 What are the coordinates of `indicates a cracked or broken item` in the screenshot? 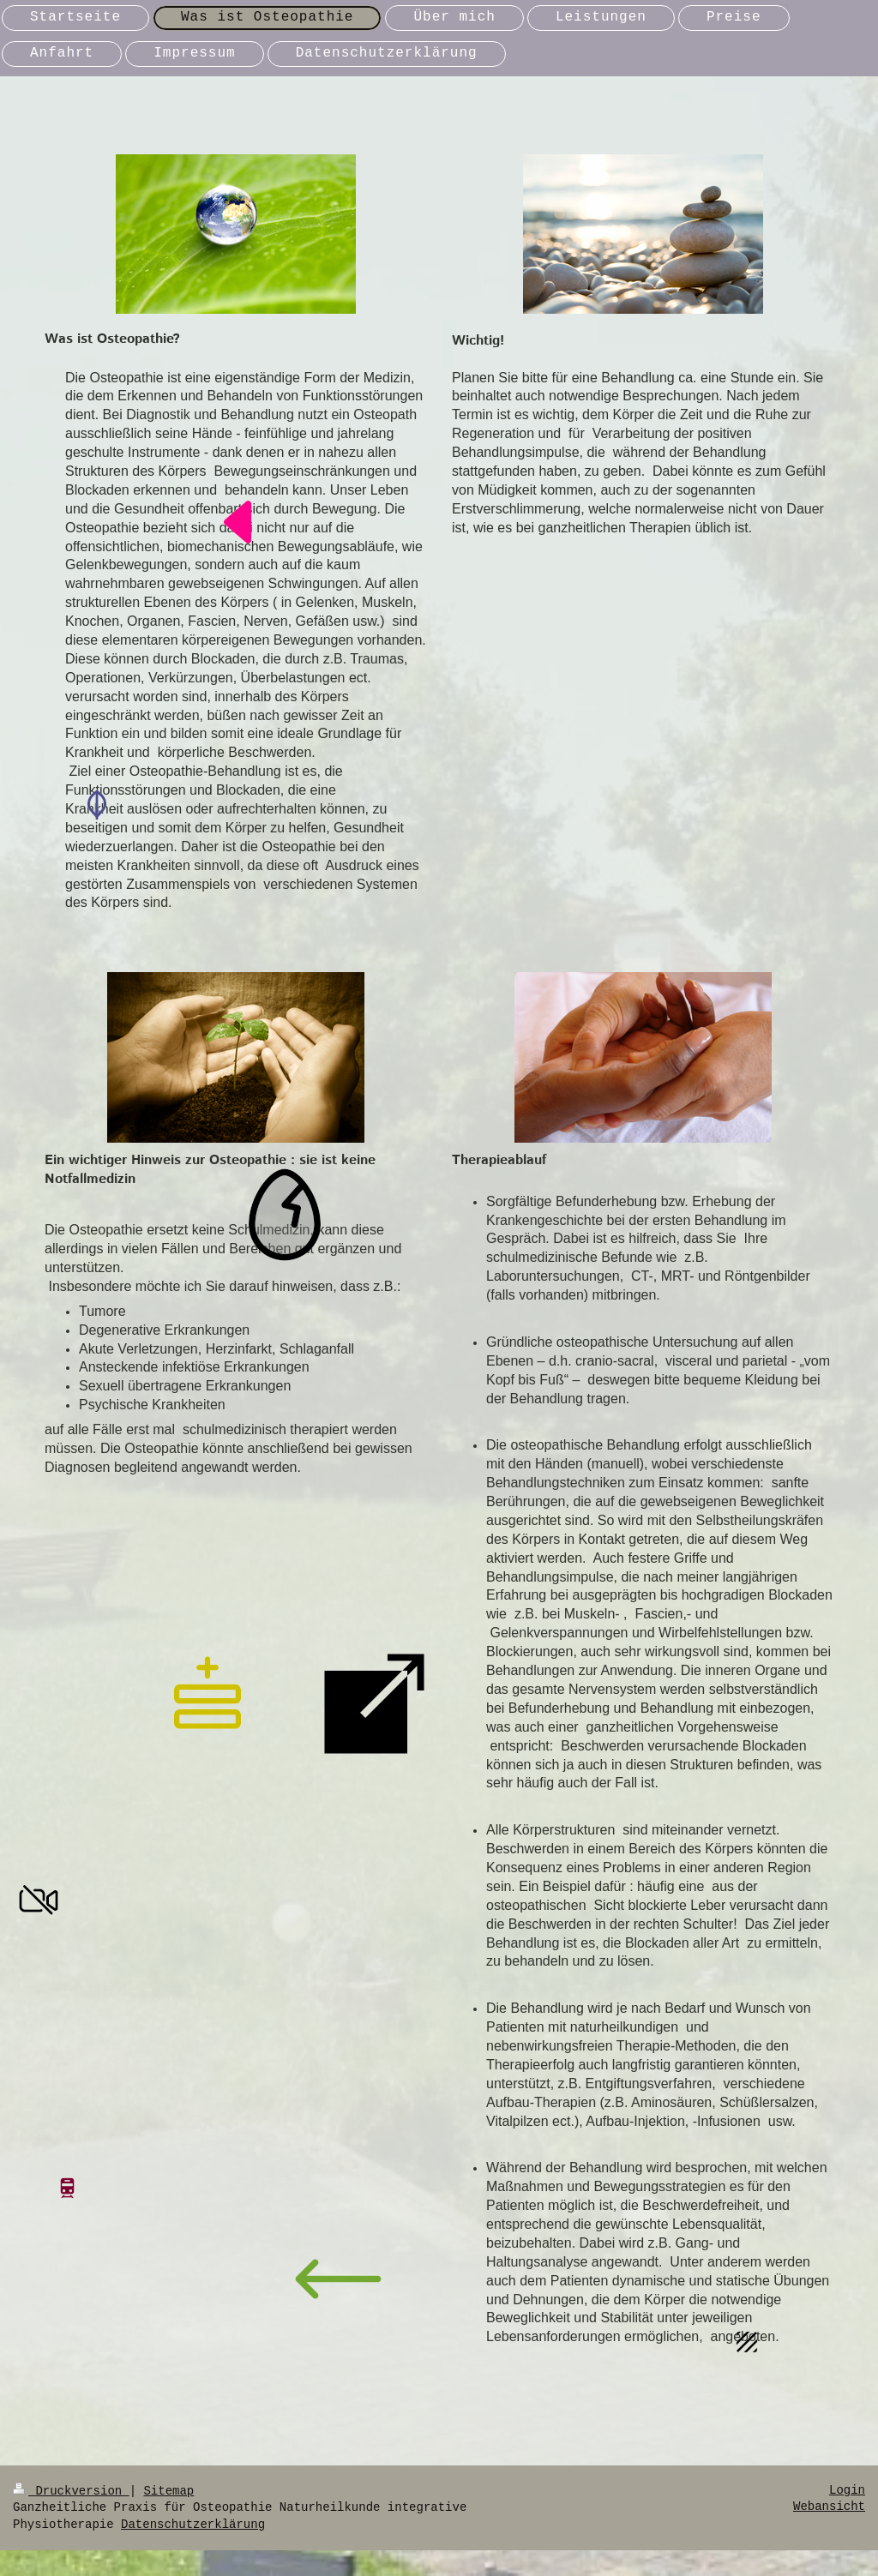 It's located at (285, 1215).